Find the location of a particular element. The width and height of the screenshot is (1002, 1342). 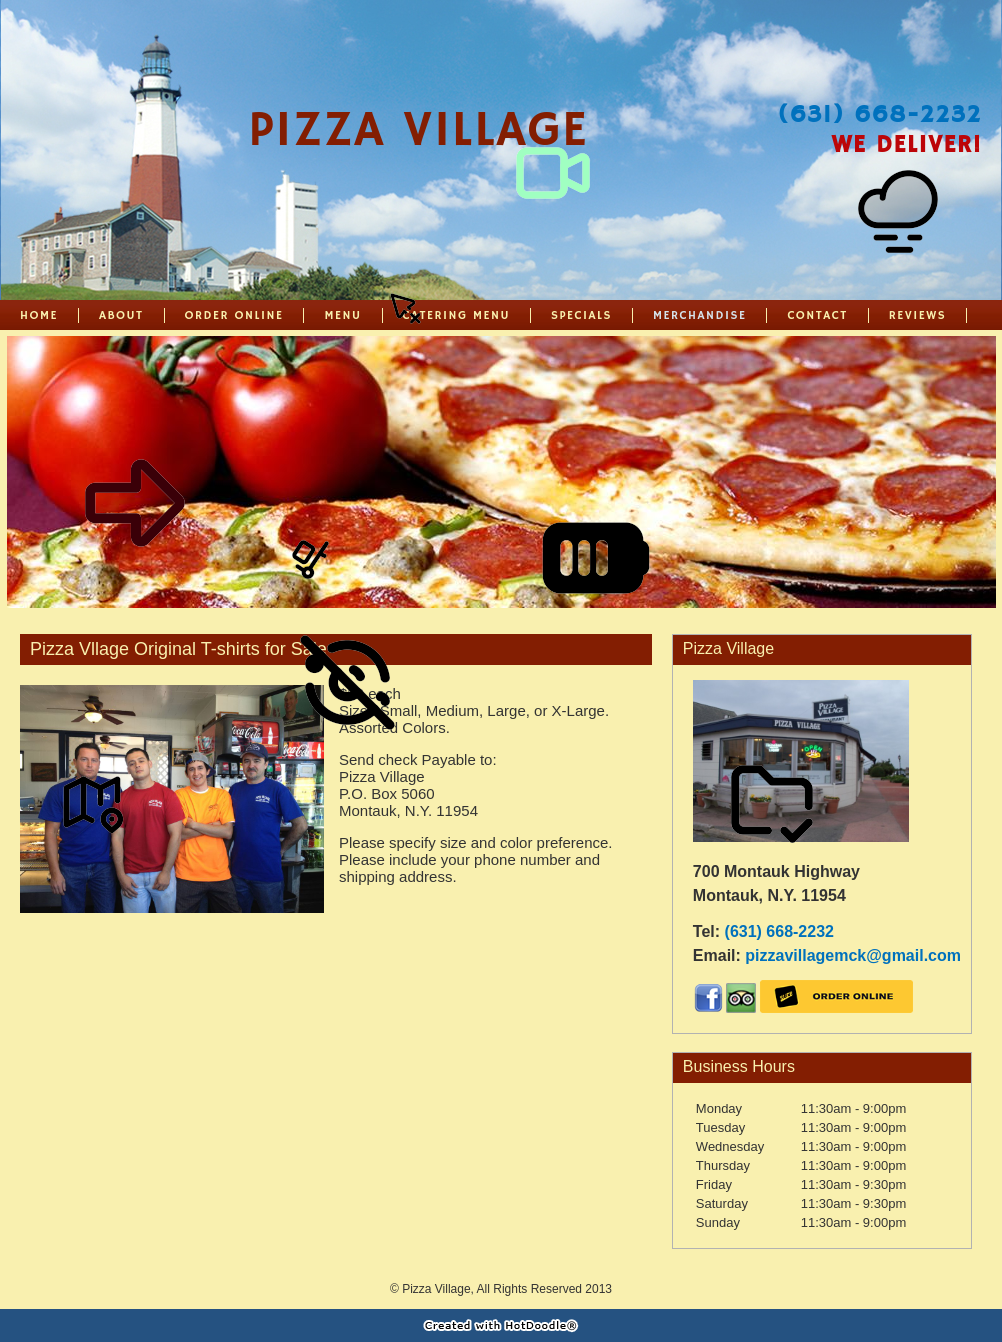

indicates foggy weather conditions is located at coordinates (898, 210).